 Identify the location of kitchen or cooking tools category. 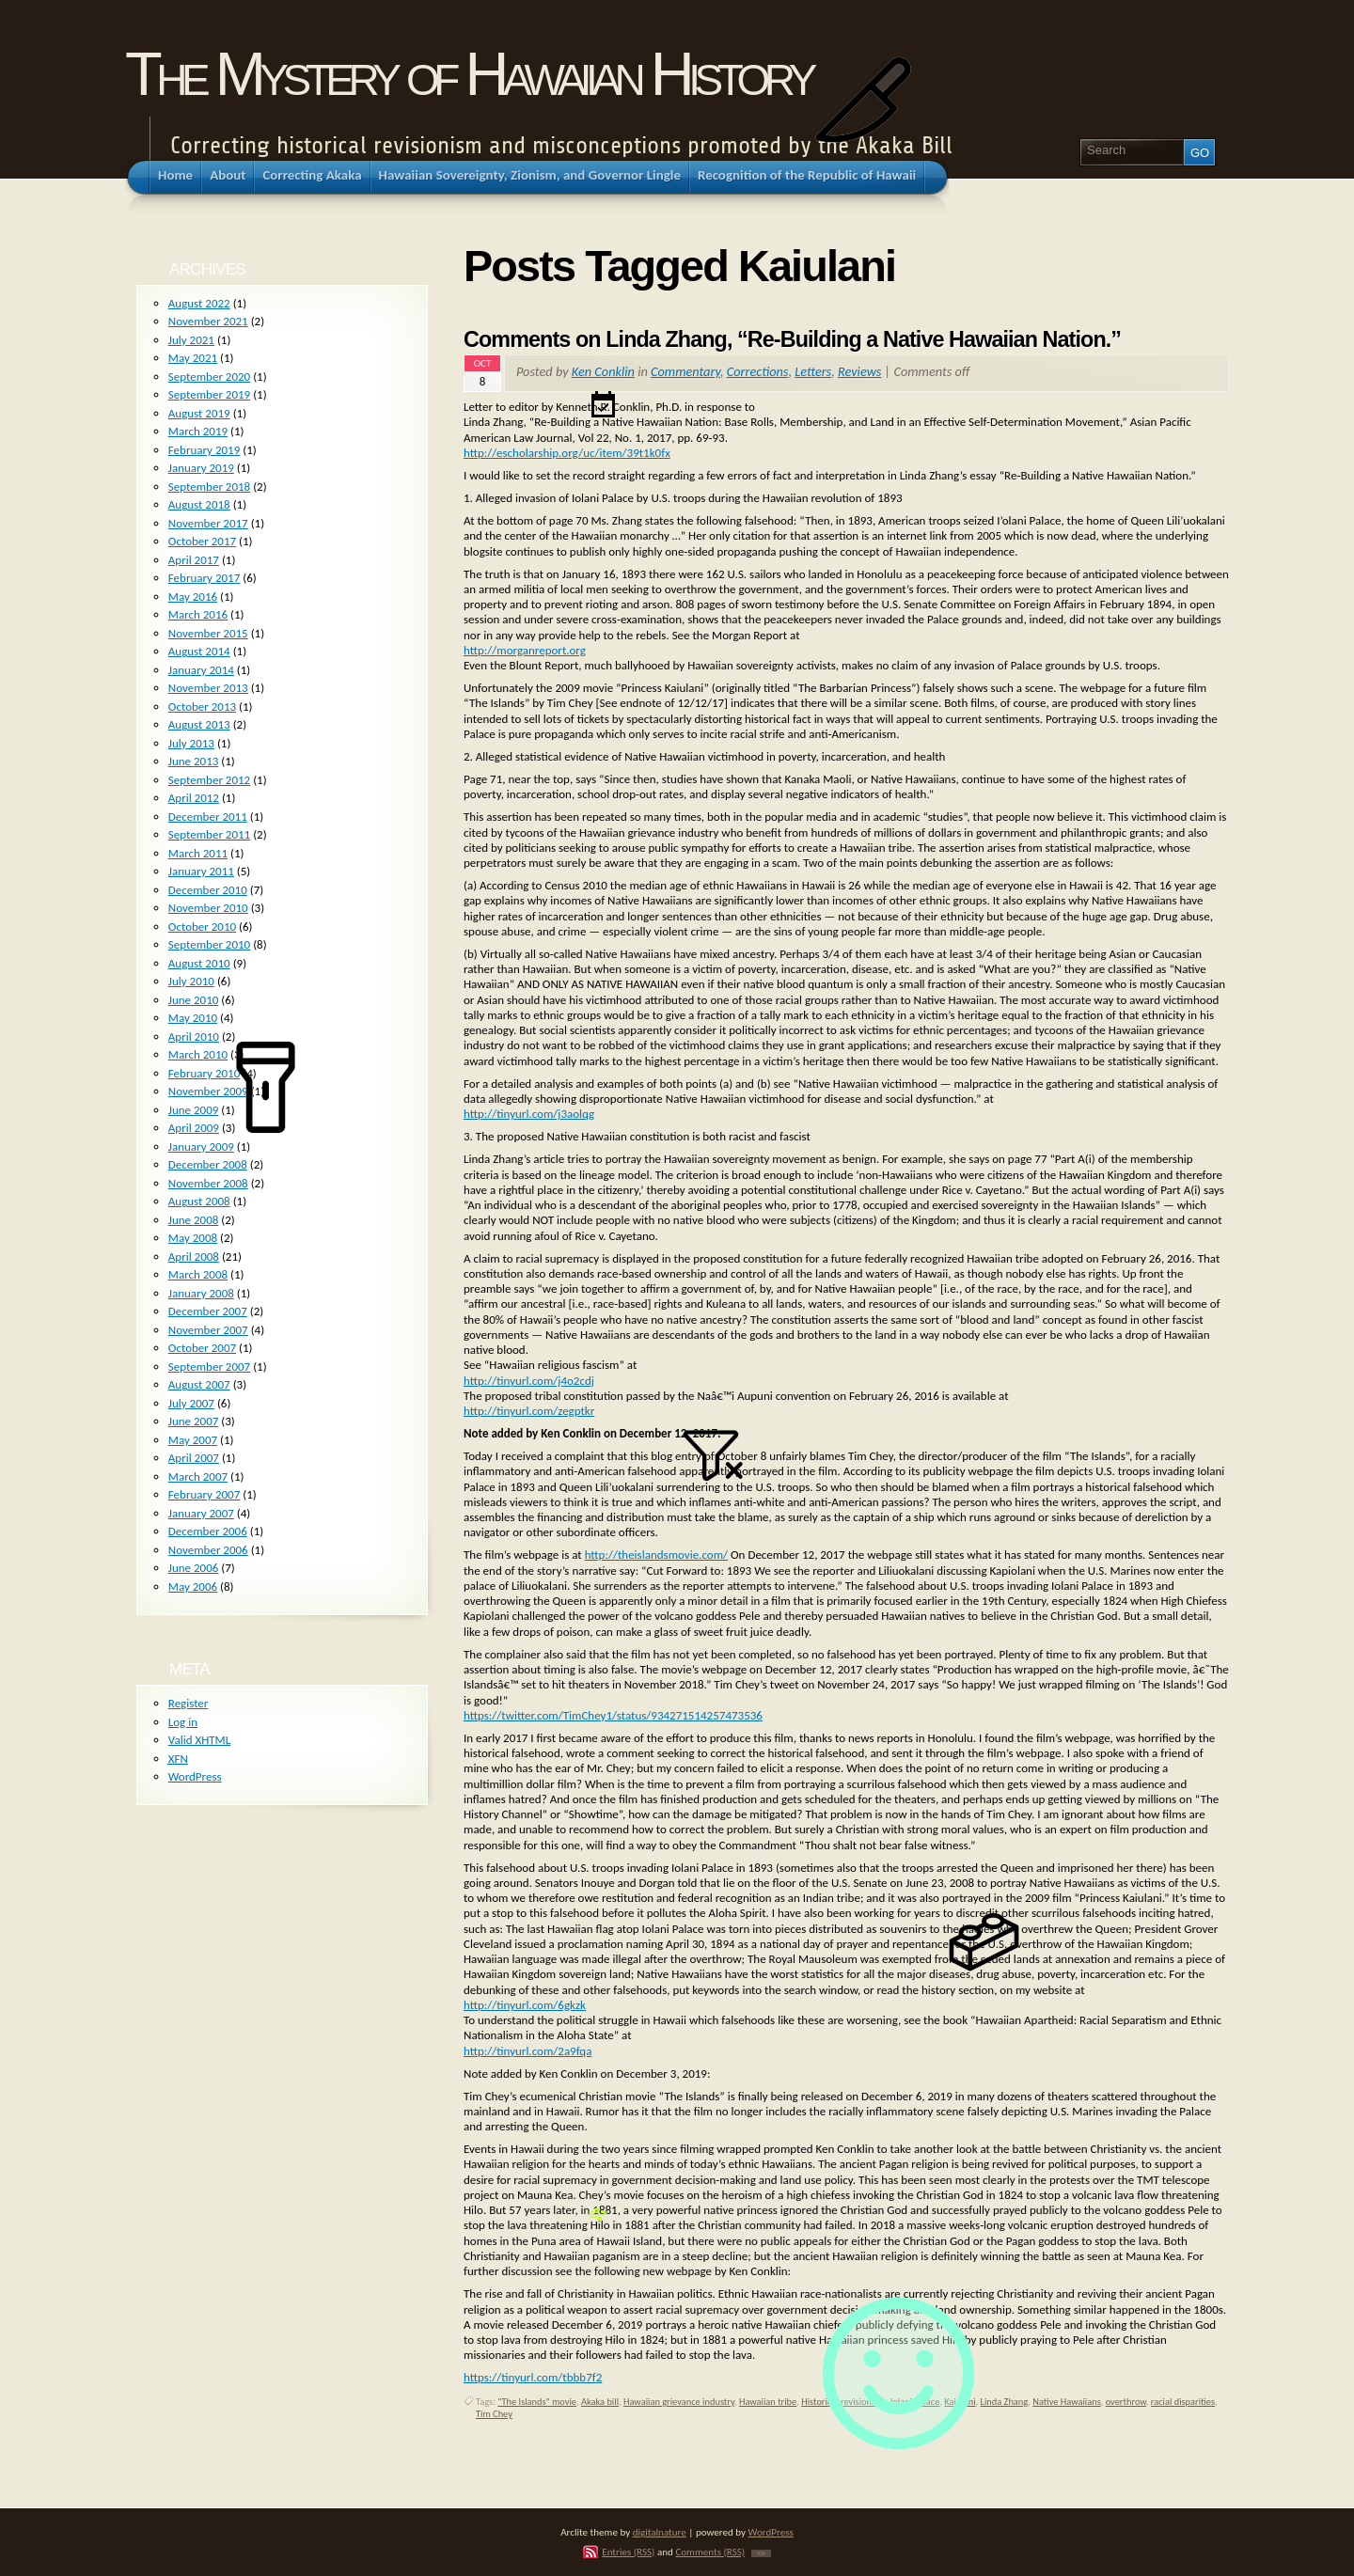
(863, 102).